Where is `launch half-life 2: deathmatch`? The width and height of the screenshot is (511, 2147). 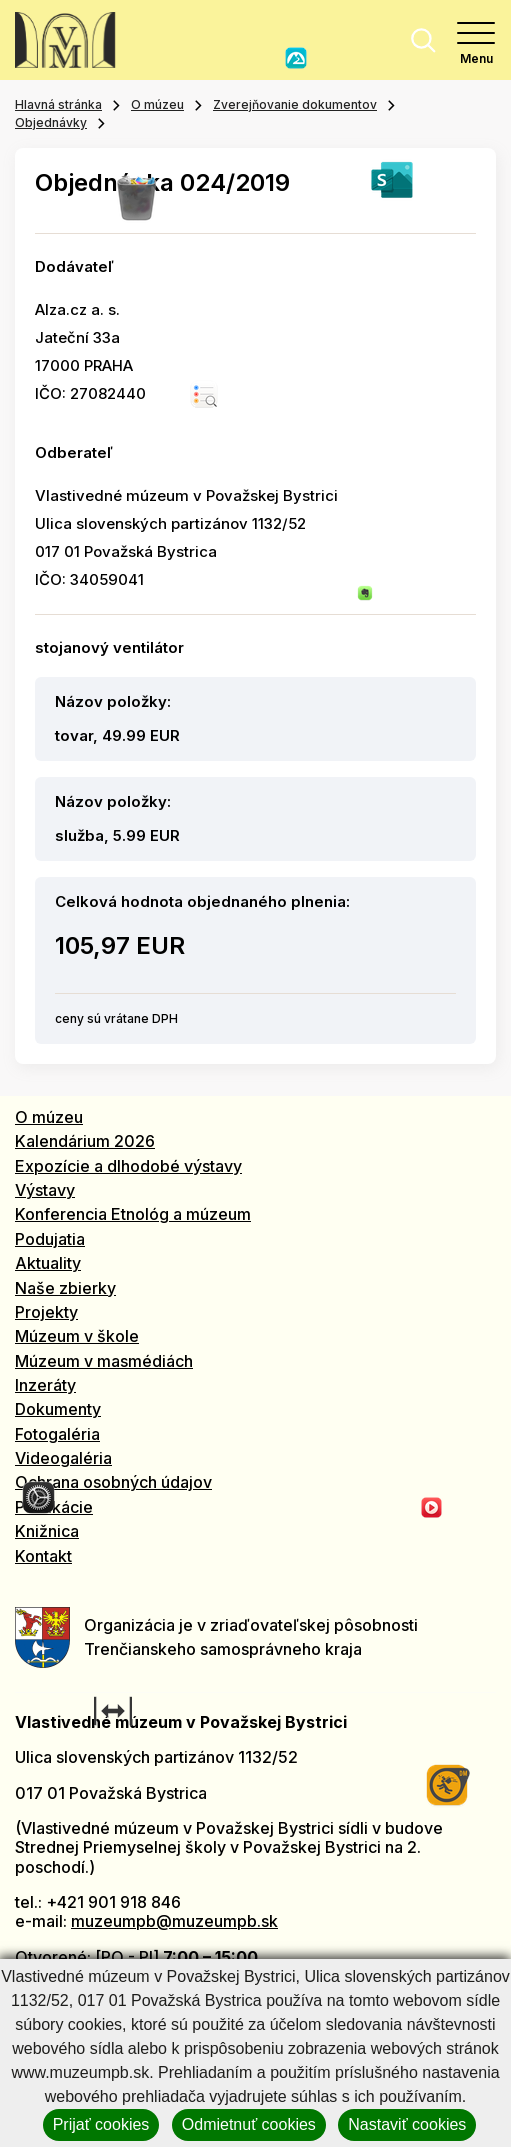
launch half-life 2: deathmatch is located at coordinates (447, 1785).